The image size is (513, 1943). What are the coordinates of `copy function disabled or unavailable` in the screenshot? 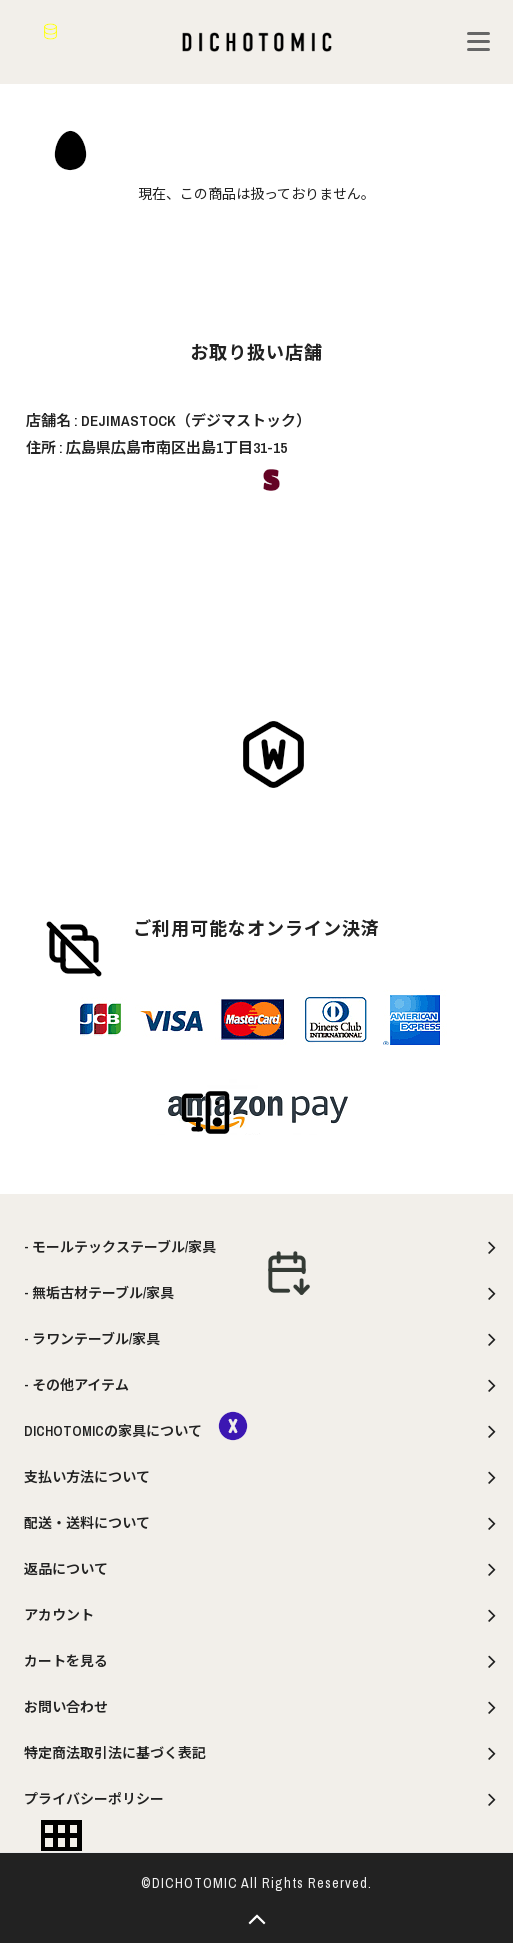 It's located at (74, 949).